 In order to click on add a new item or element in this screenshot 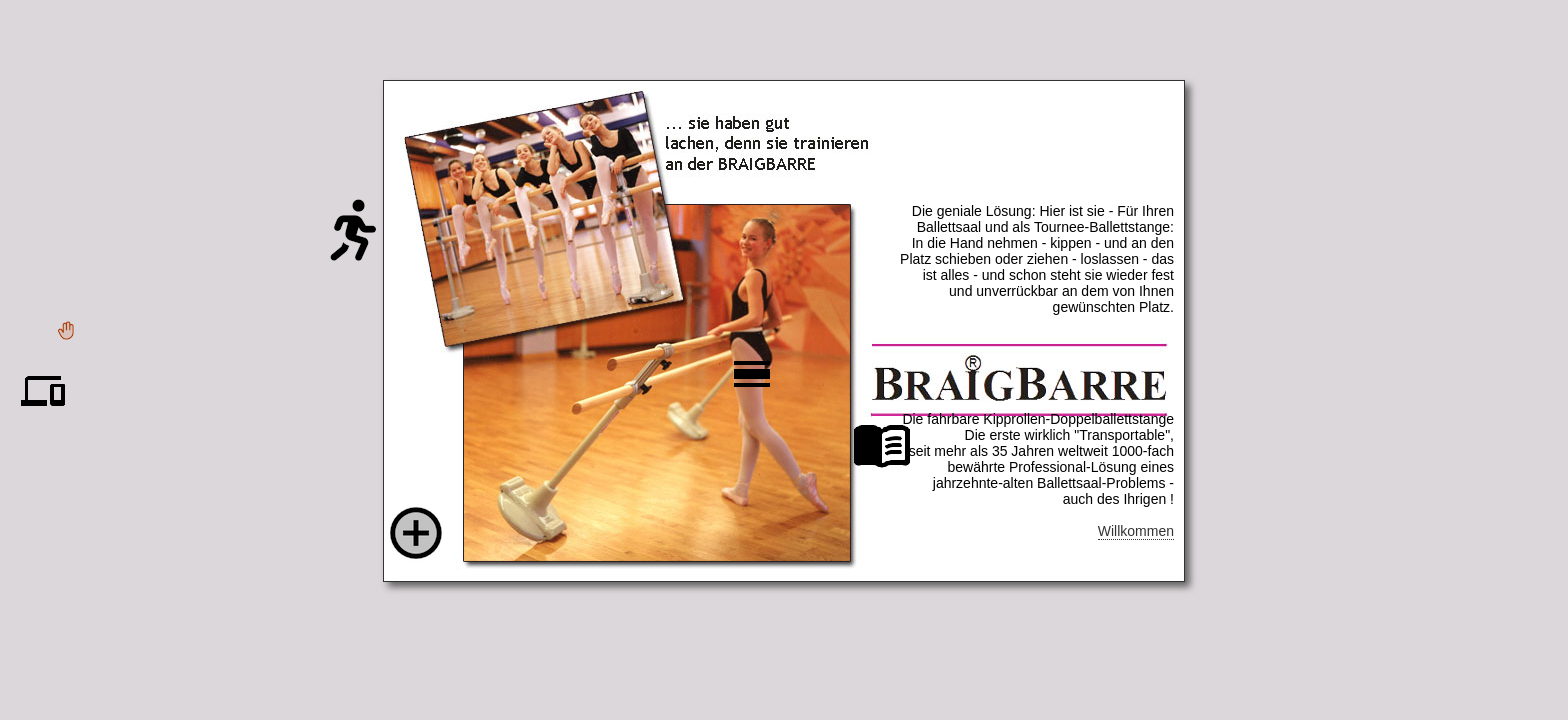, I will do `click(416, 533)`.